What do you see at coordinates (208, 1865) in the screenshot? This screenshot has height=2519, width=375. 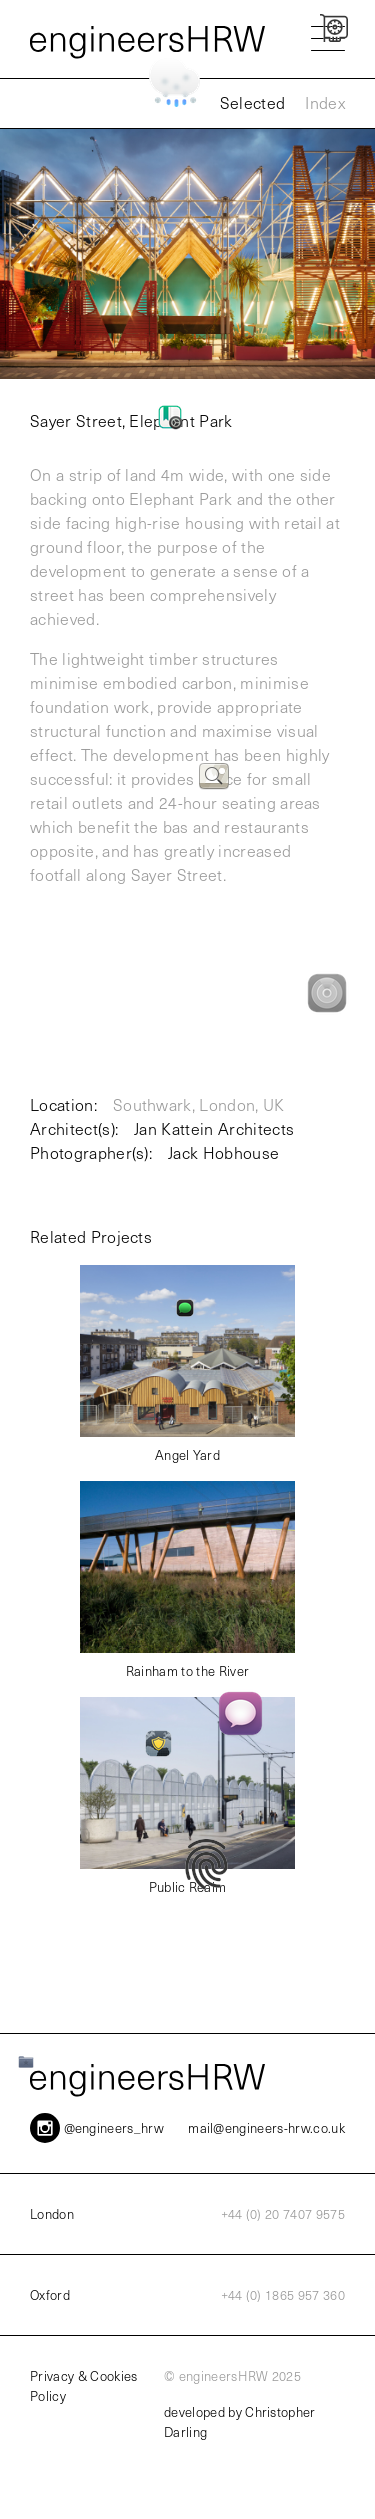 I see `authenticate with biometric fingerprint` at bounding box center [208, 1865].